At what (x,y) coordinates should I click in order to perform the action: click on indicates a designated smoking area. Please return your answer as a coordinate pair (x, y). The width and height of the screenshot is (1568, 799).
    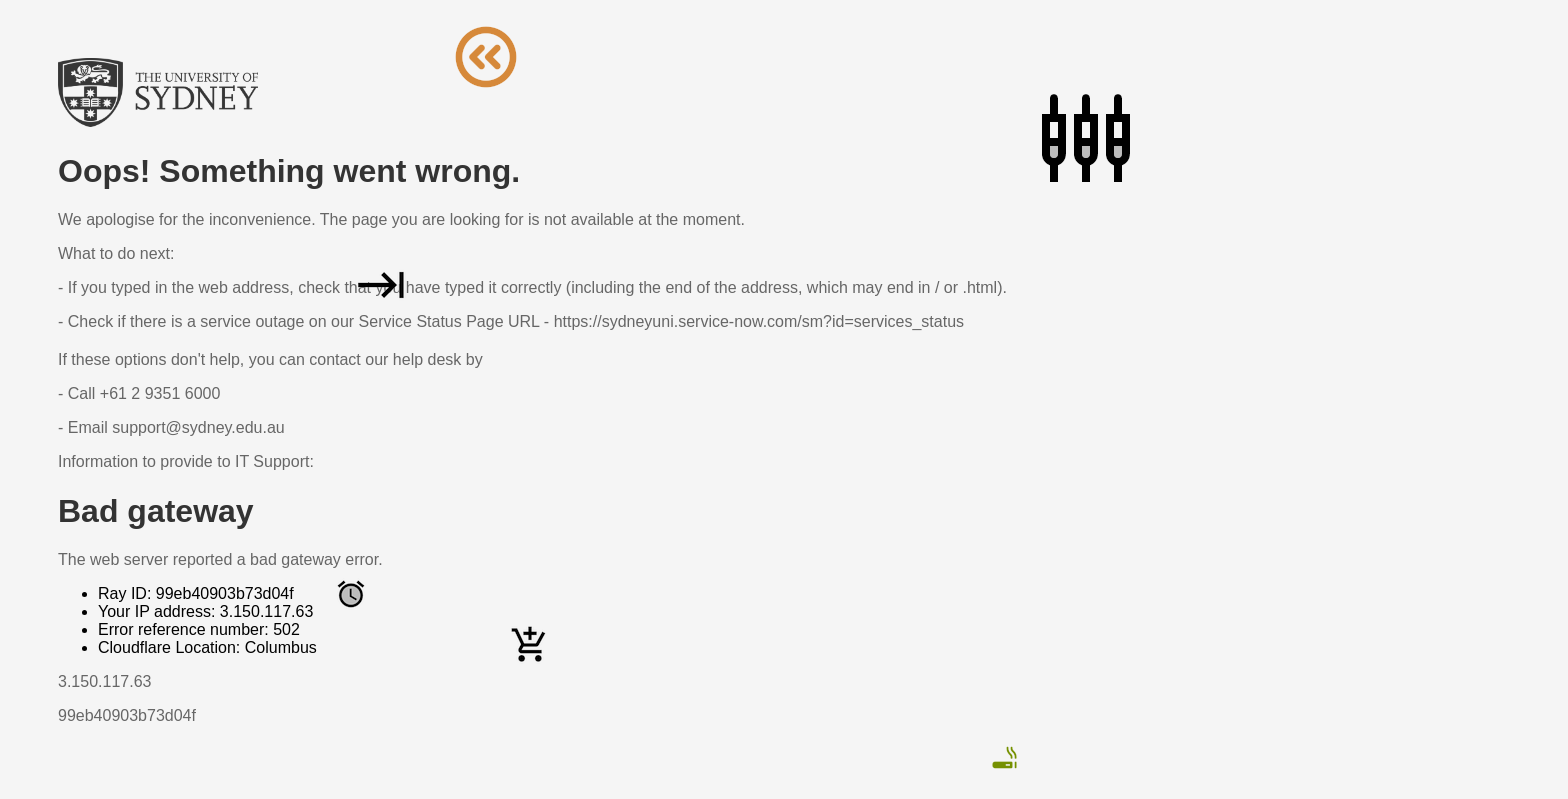
    Looking at the image, I should click on (1004, 757).